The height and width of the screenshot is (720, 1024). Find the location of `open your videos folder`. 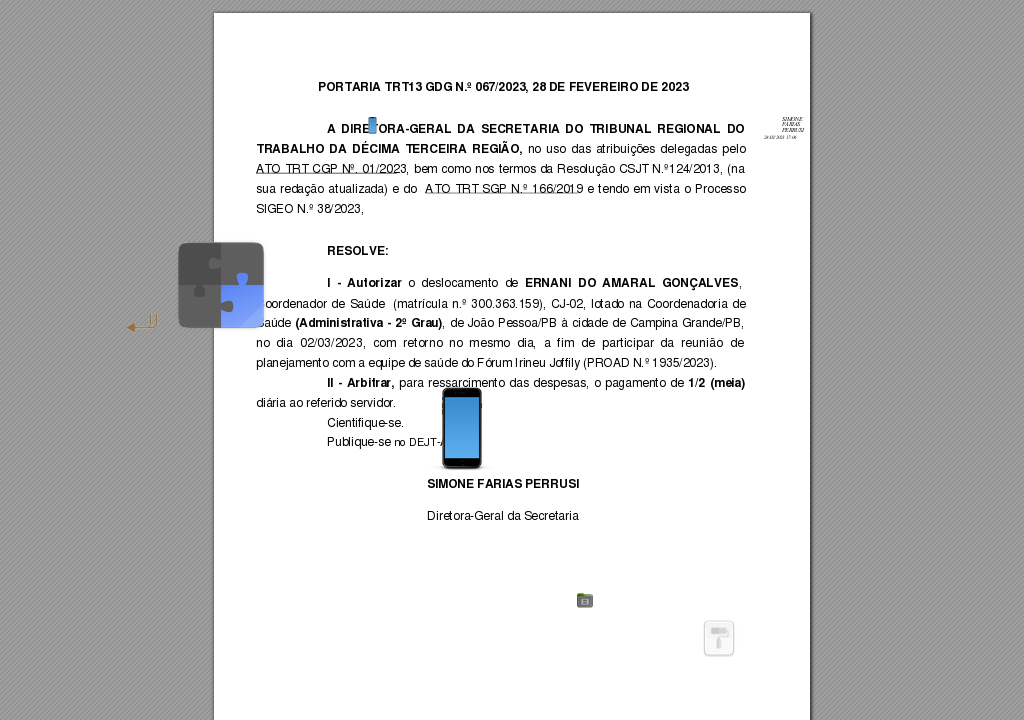

open your videos folder is located at coordinates (585, 600).